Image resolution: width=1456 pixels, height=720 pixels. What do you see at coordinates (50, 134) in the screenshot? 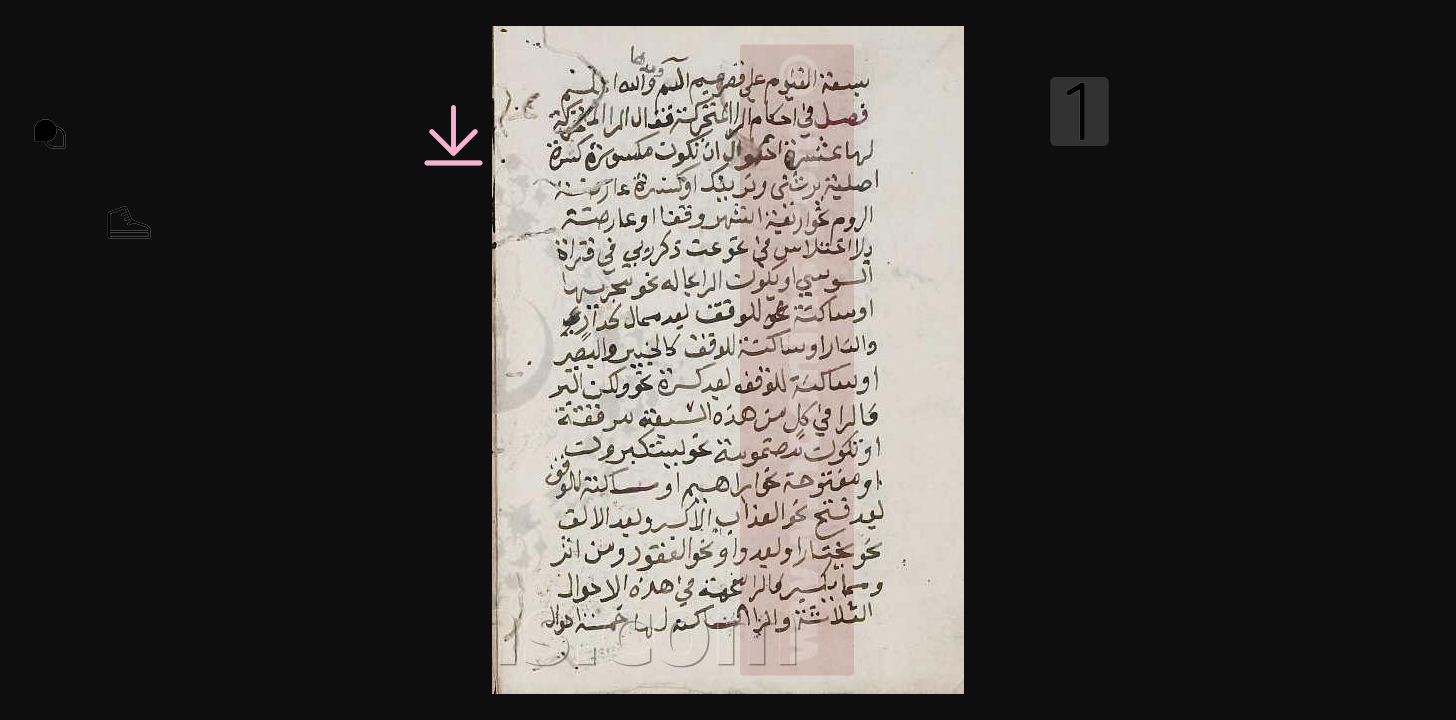
I see `open messaging or chat conversations` at bounding box center [50, 134].